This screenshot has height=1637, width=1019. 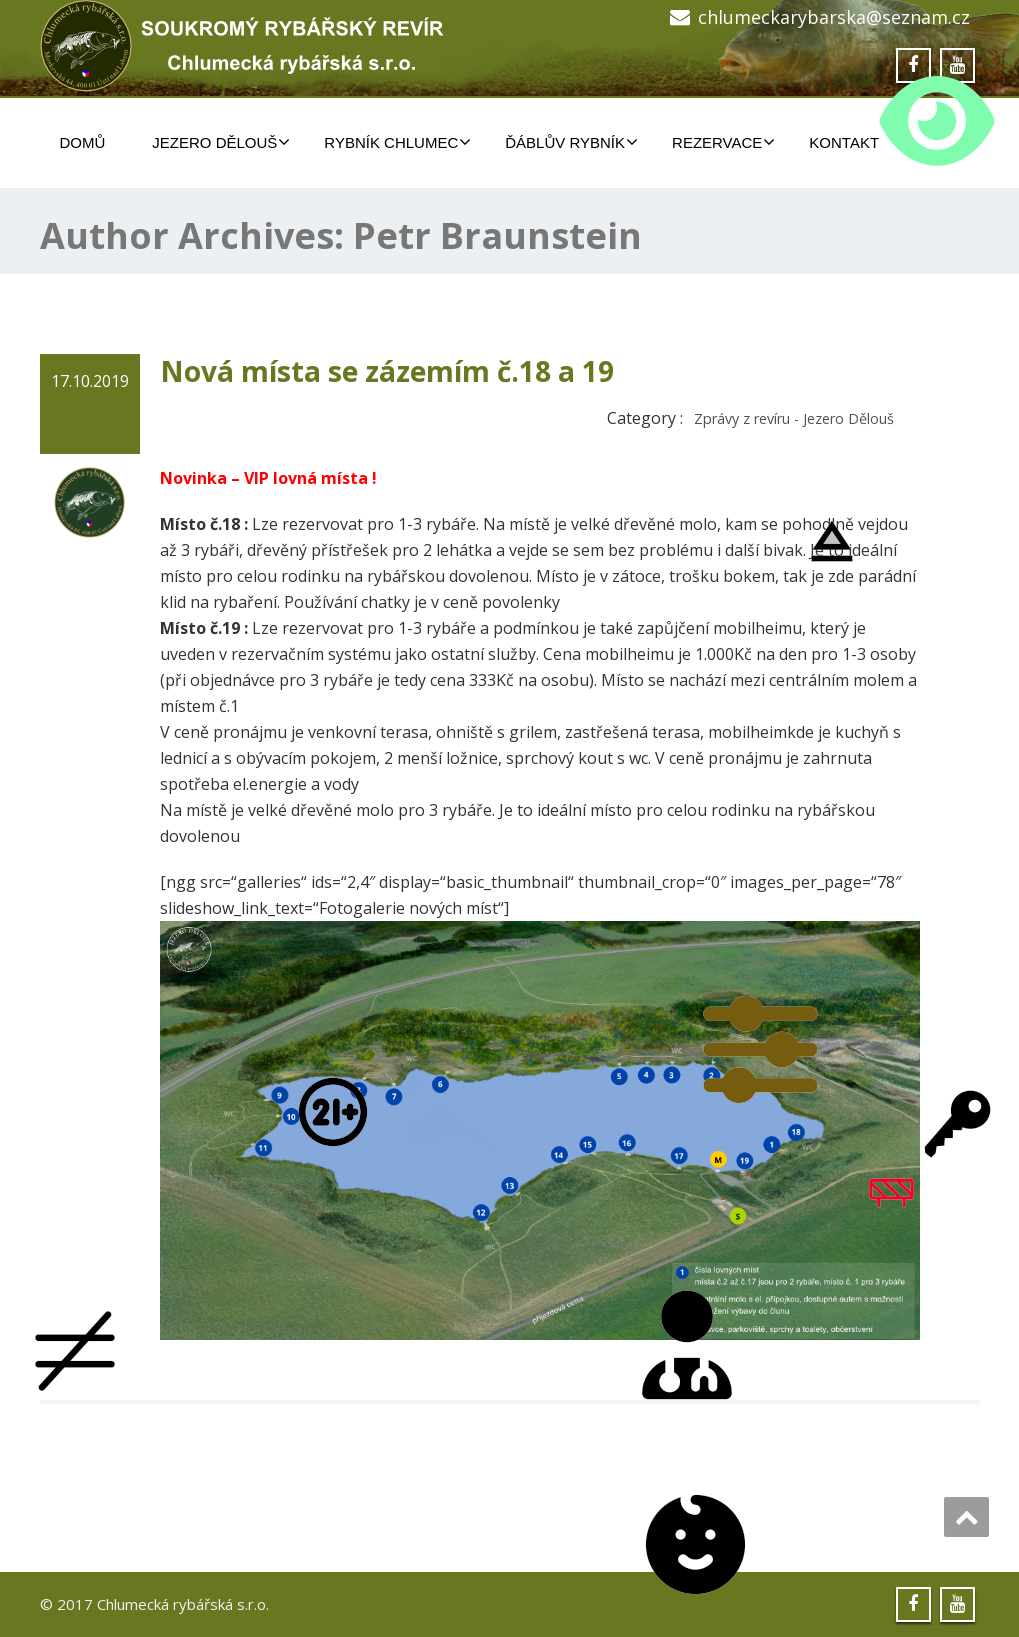 I want to click on indicates content restricted to users 21 and older, so click(x=333, y=1112).